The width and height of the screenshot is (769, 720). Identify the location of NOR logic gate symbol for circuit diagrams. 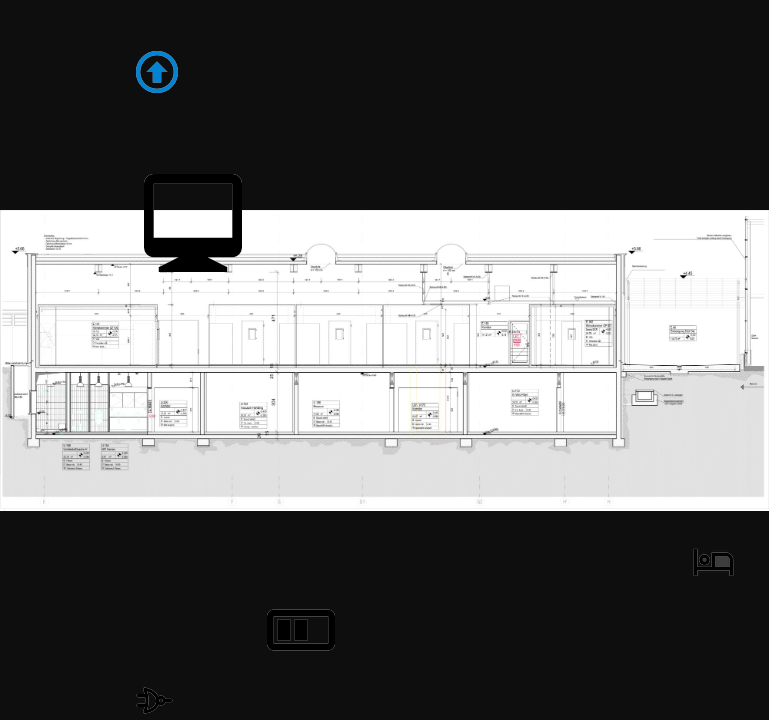
(154, 700).